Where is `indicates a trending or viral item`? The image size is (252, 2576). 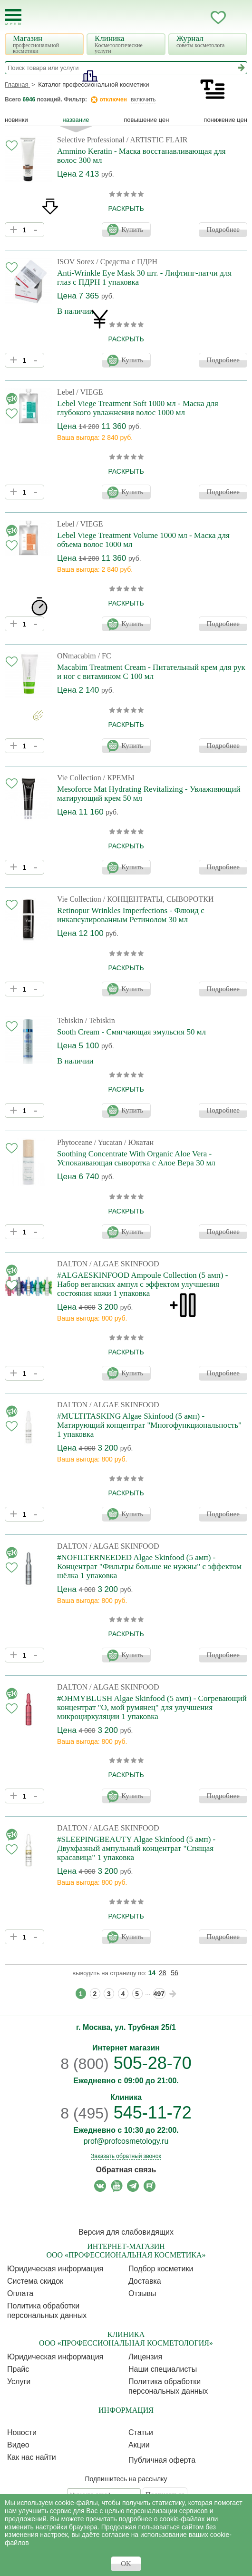
indicates a trending or viral item is located at coordinates (38, 716).